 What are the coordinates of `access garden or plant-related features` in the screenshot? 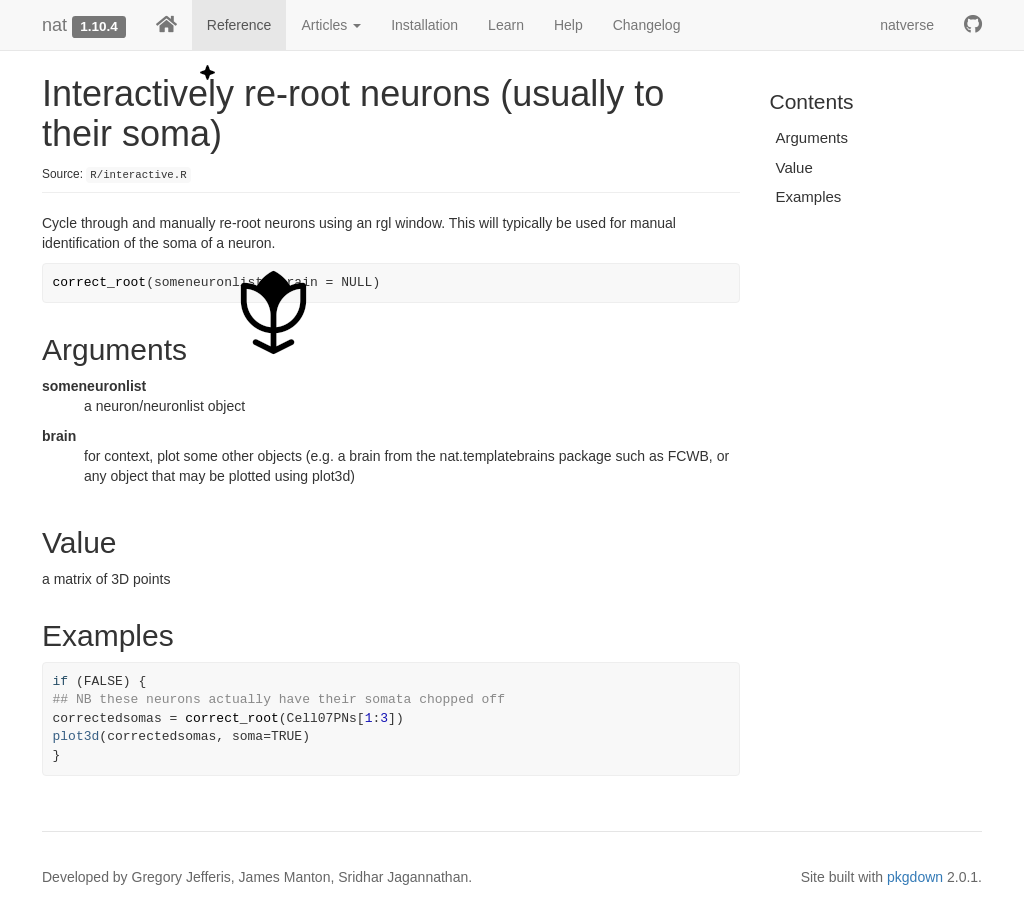 It's located at (273, 312).